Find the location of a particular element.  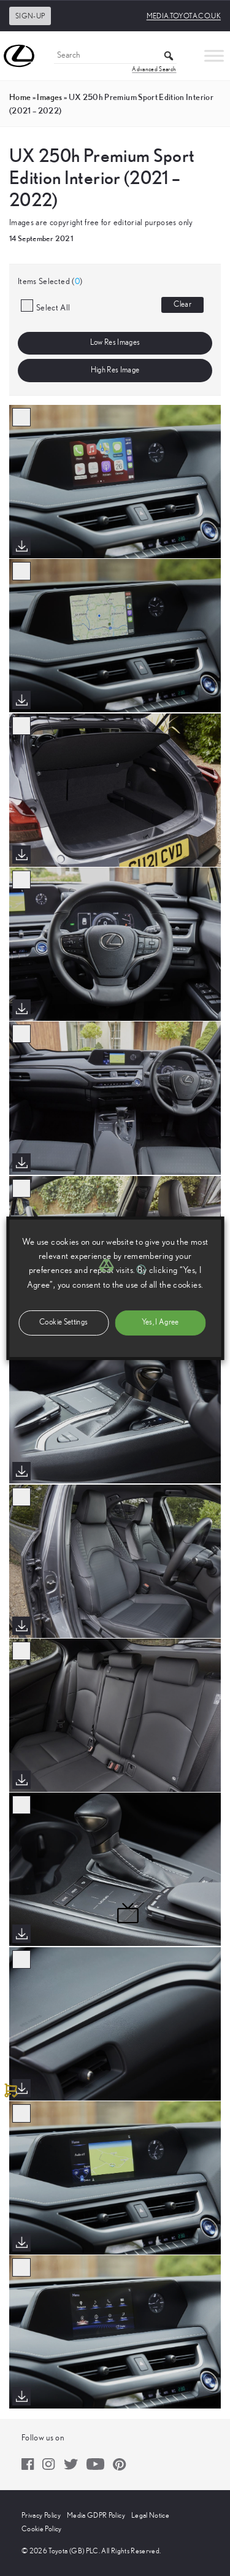

access TV or video streaming features is located at coordinates (128, 1914).